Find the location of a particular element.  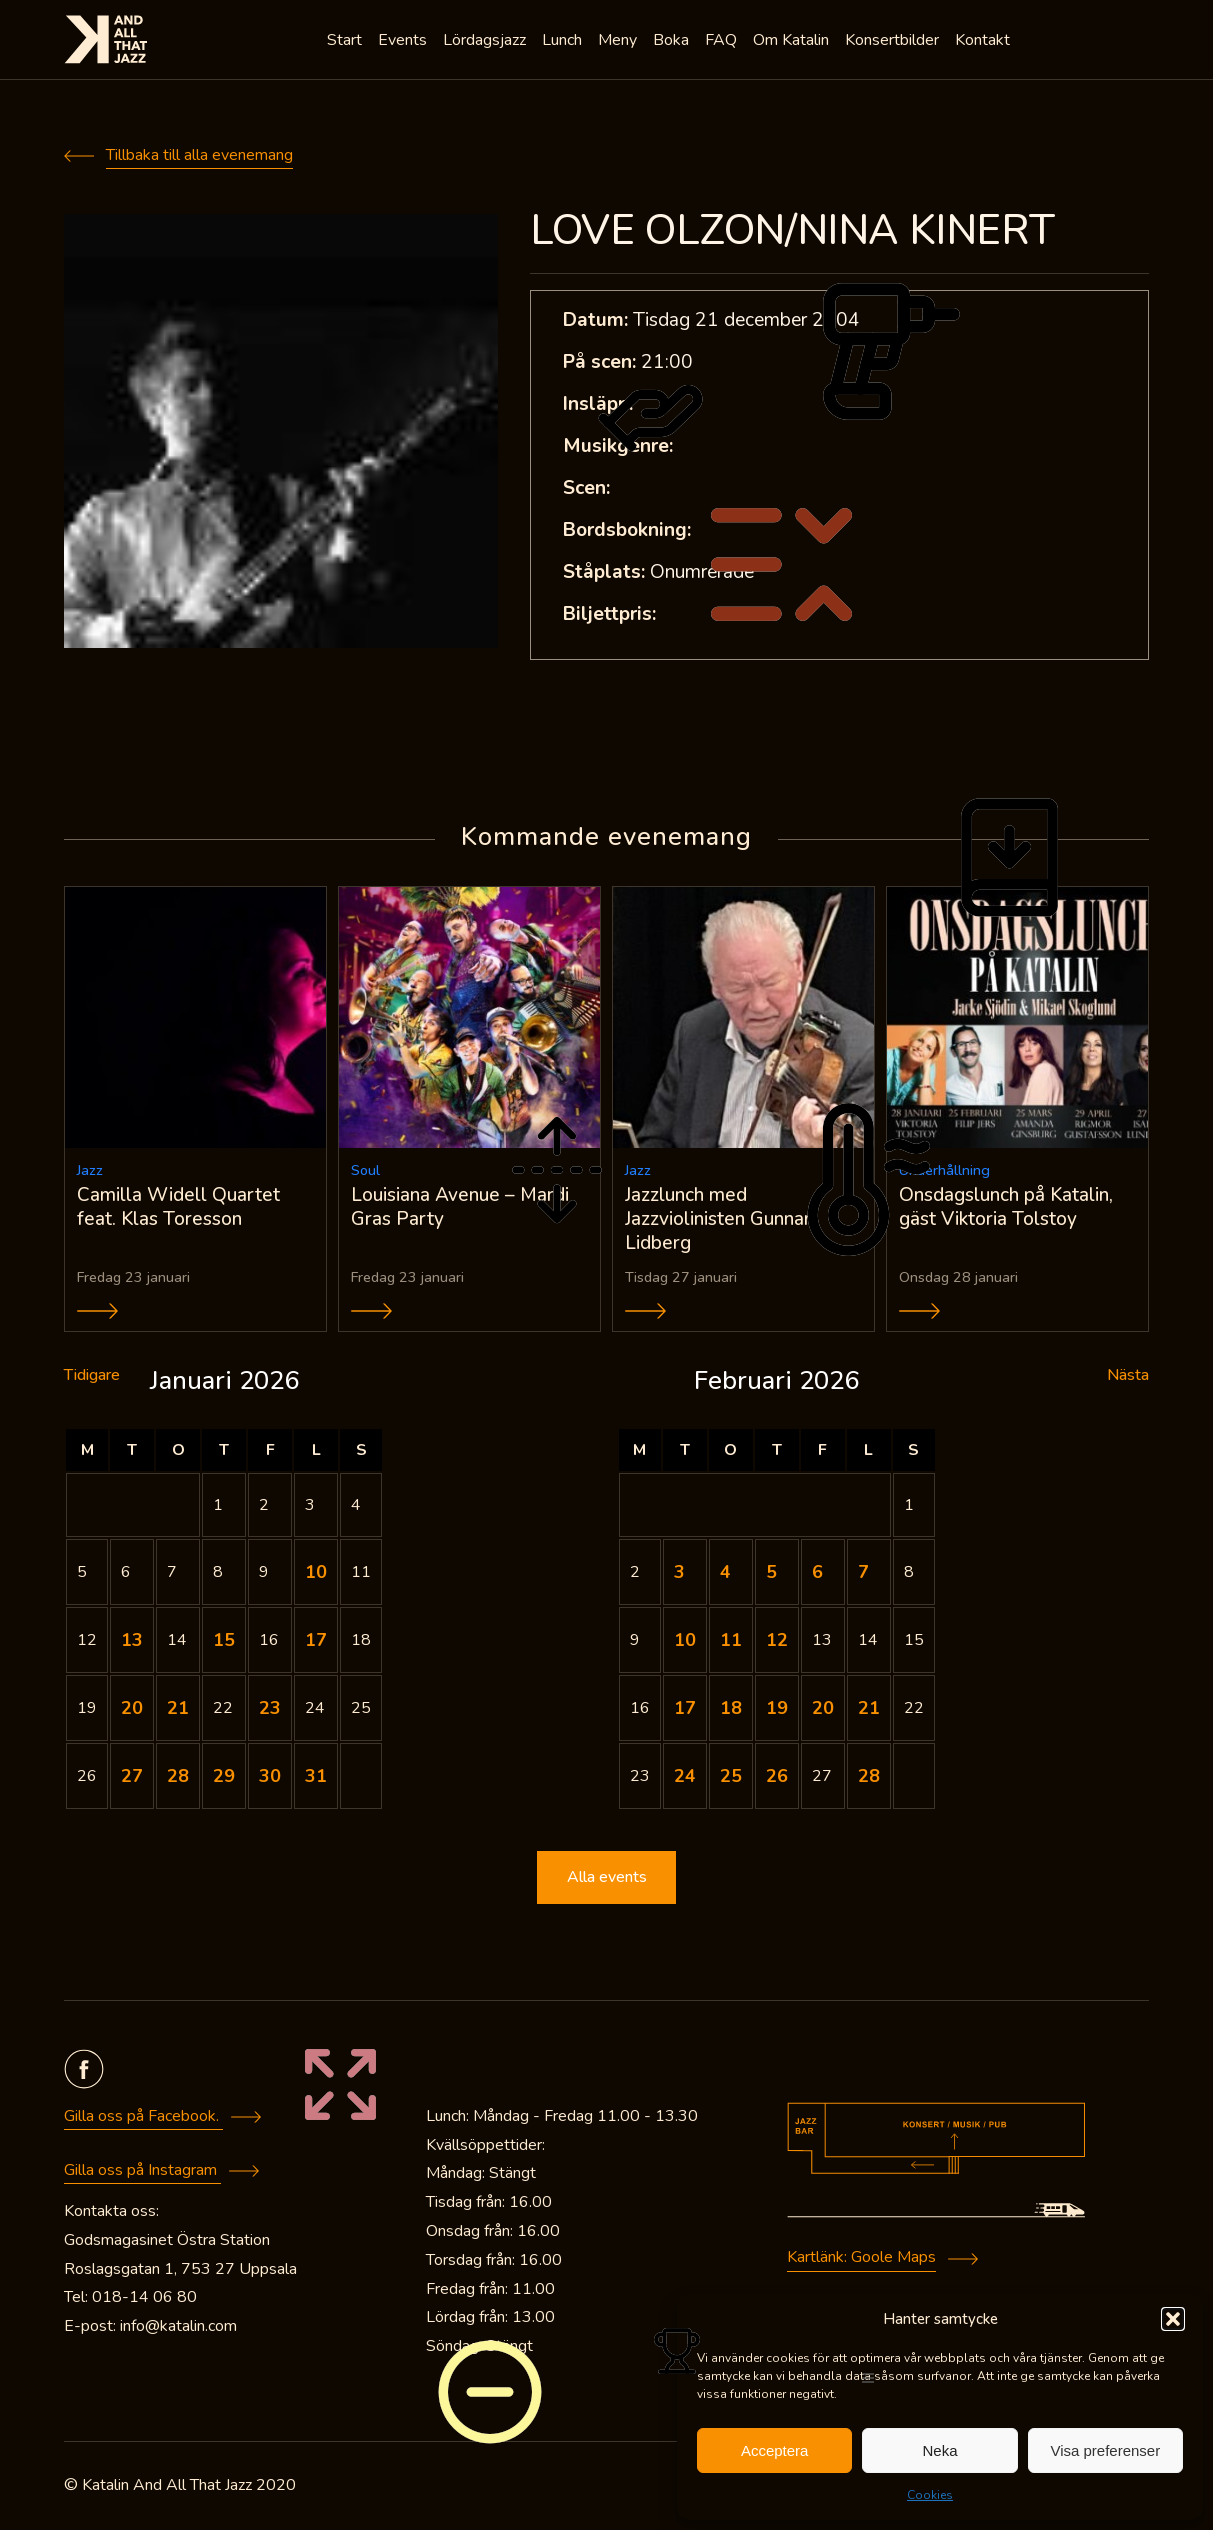

collapse or expand all list items is located at coordinates (781, 564).